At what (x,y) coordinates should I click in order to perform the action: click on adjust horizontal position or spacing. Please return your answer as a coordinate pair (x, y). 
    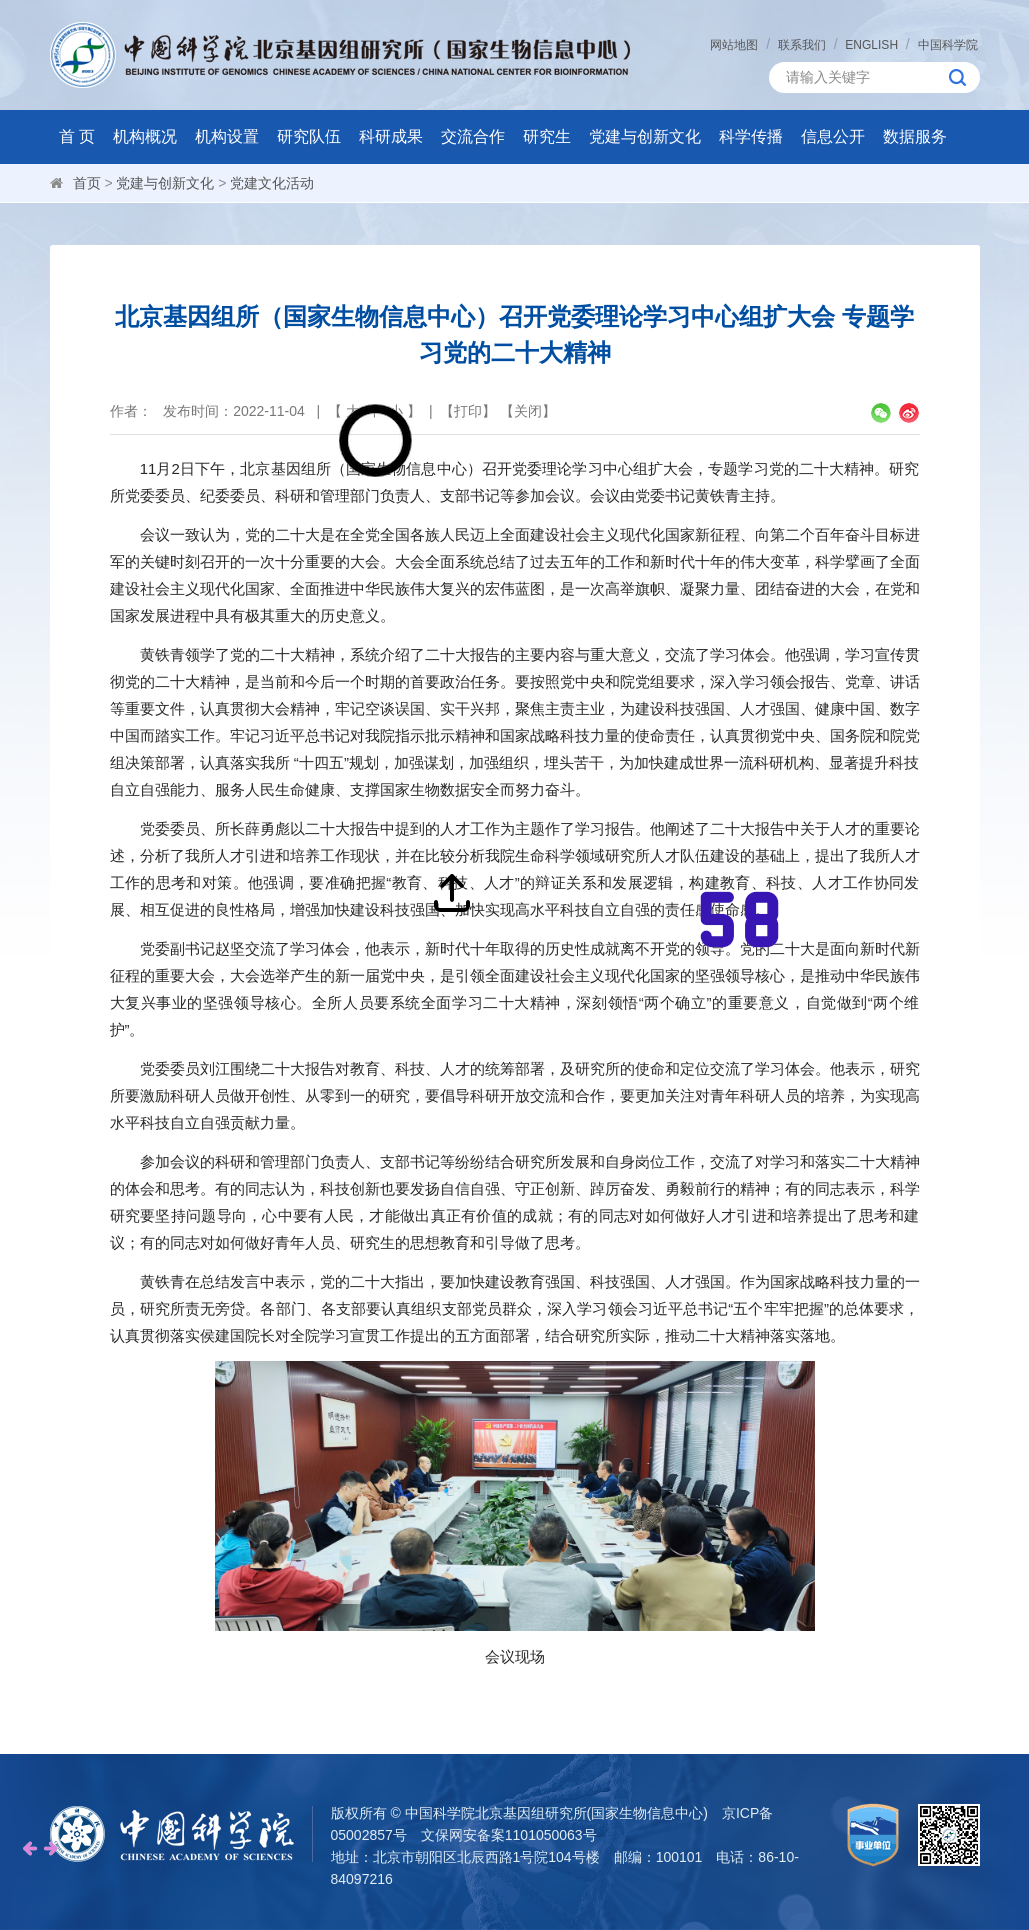
    Looking at the image, I should click on (40, 1848).